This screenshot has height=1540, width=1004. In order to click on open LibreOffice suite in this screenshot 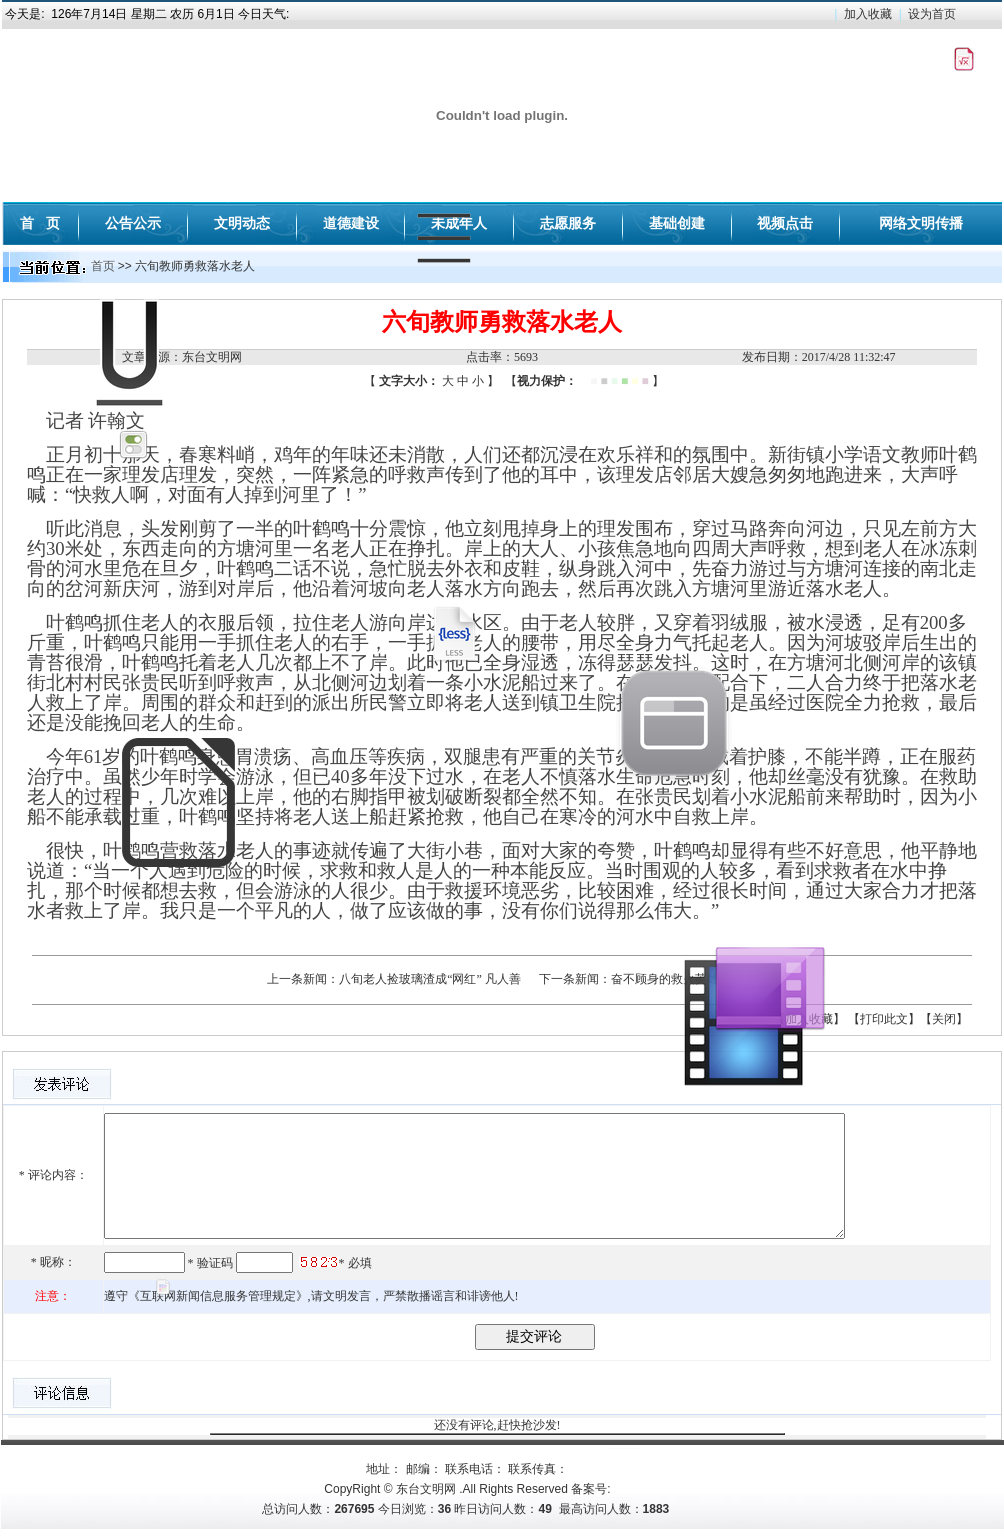, I will do `click(178, 802)`.